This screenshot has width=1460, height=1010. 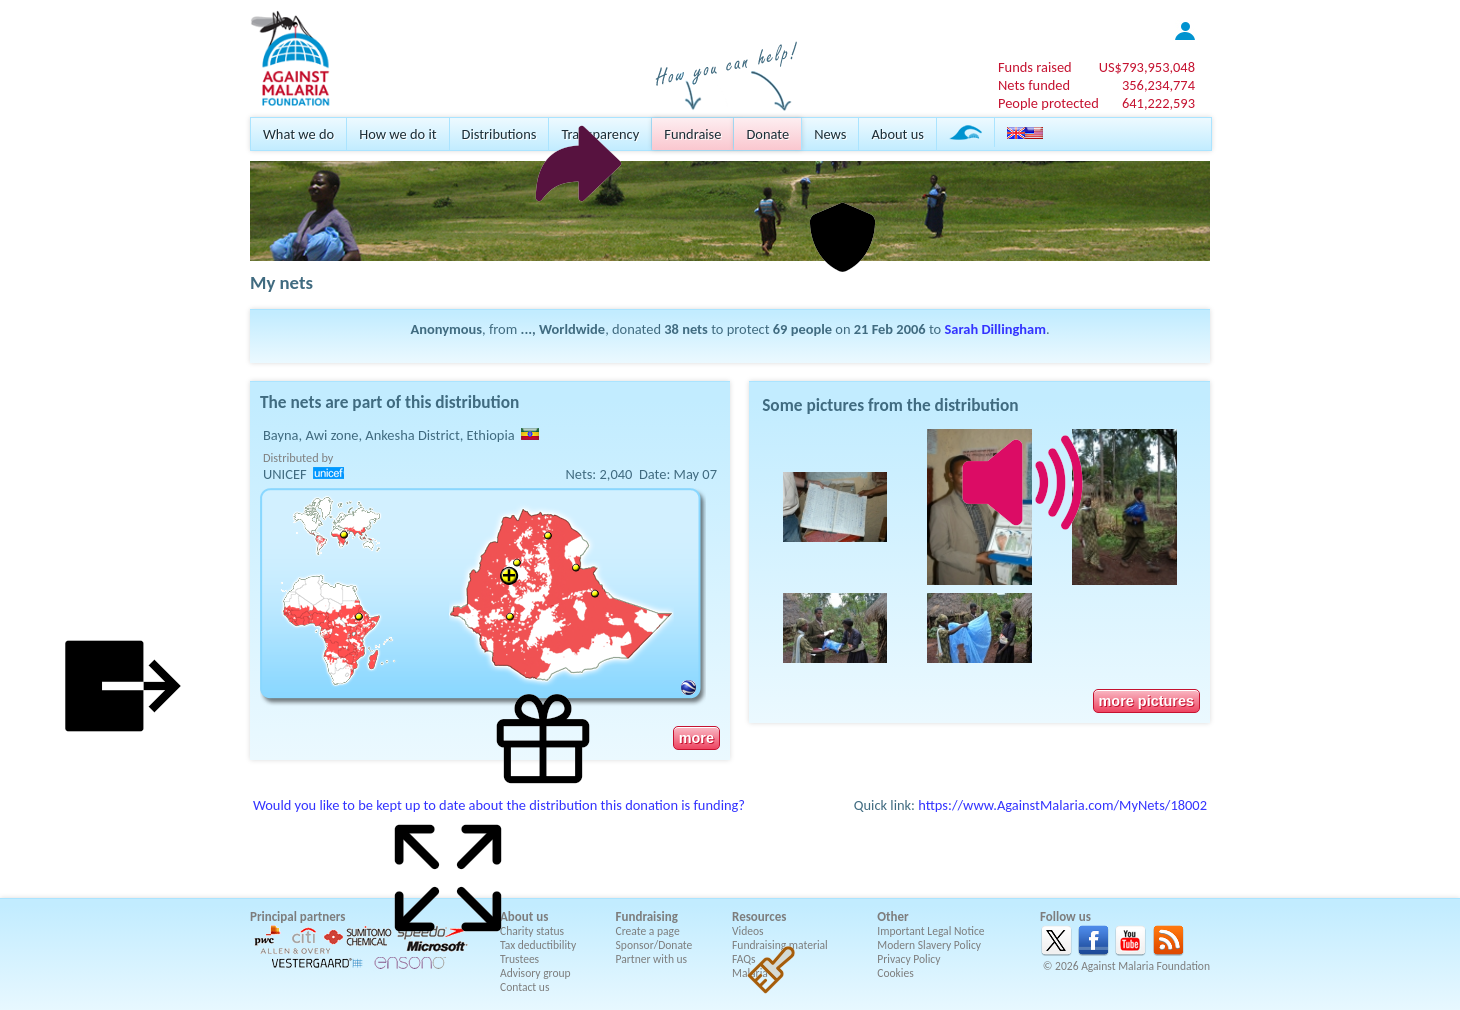 I want to click on log out of your account, so click(x=123, y=686).